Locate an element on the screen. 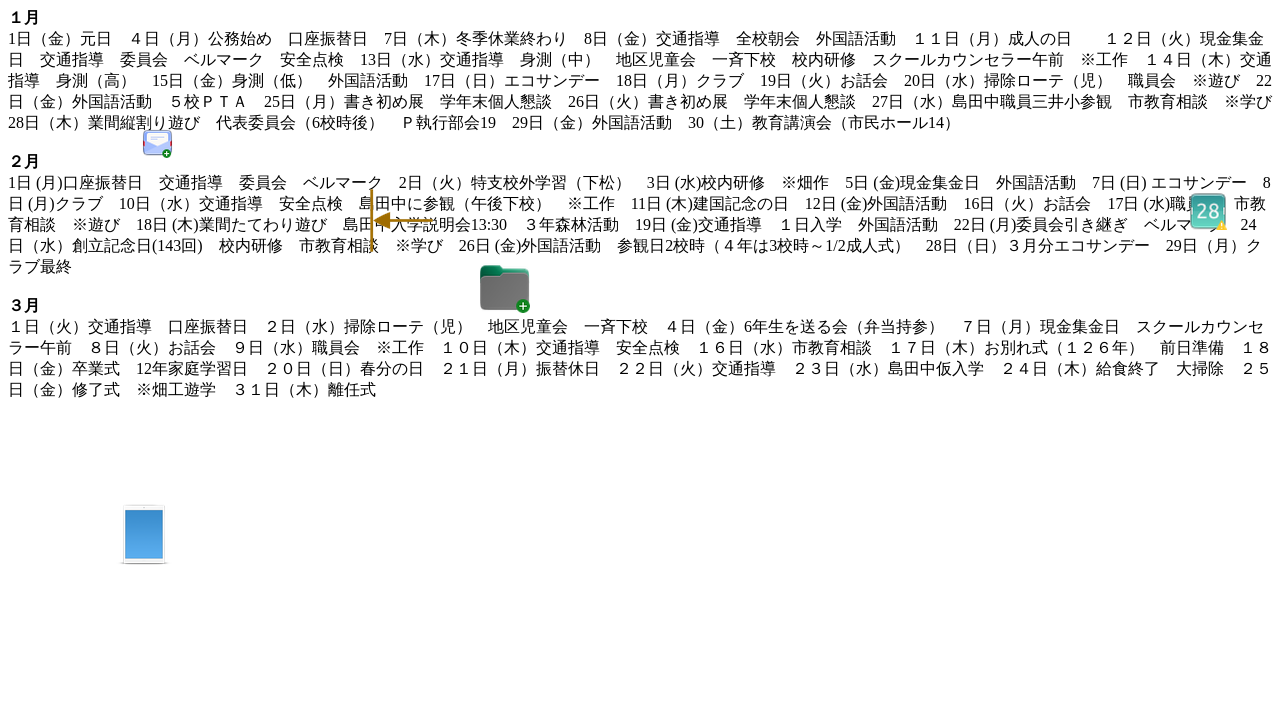  indicates a connected iPad Air device is located at coordinates (144, 534).